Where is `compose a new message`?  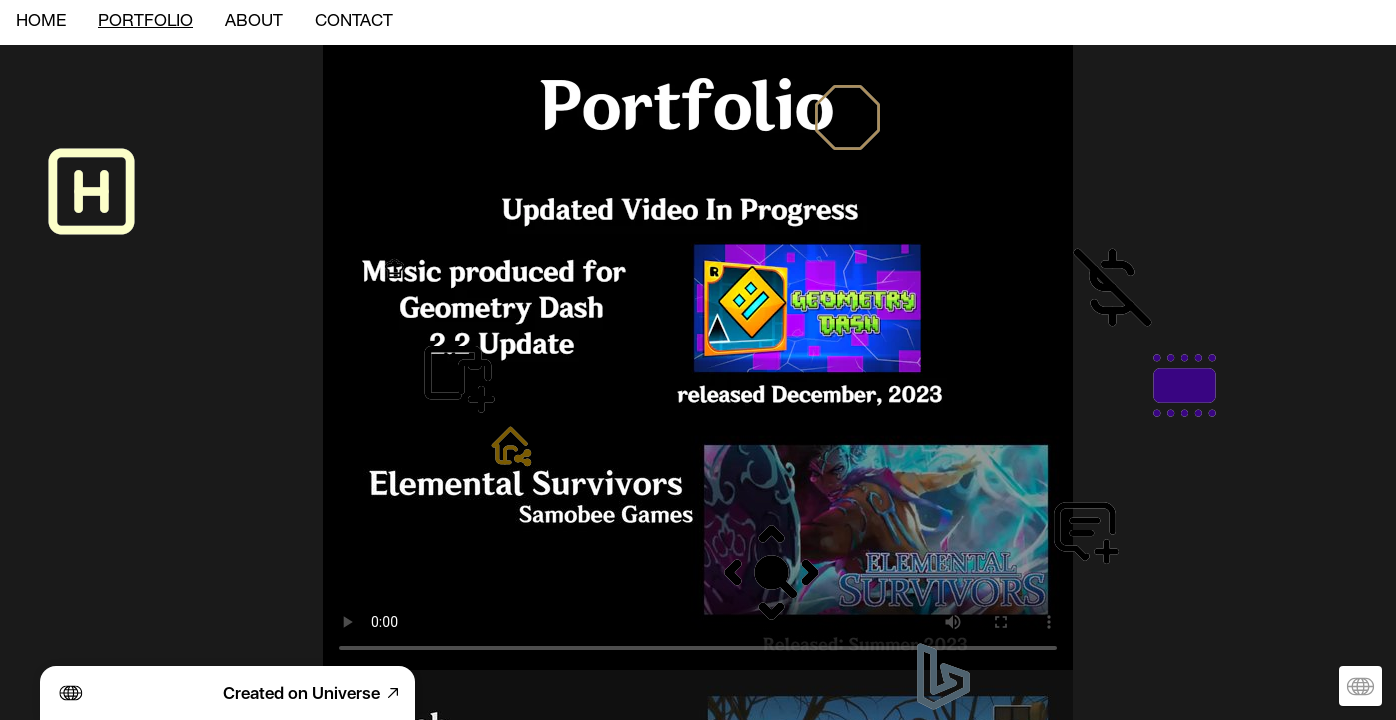
compose a new message is located at coordinates (1085, 530).